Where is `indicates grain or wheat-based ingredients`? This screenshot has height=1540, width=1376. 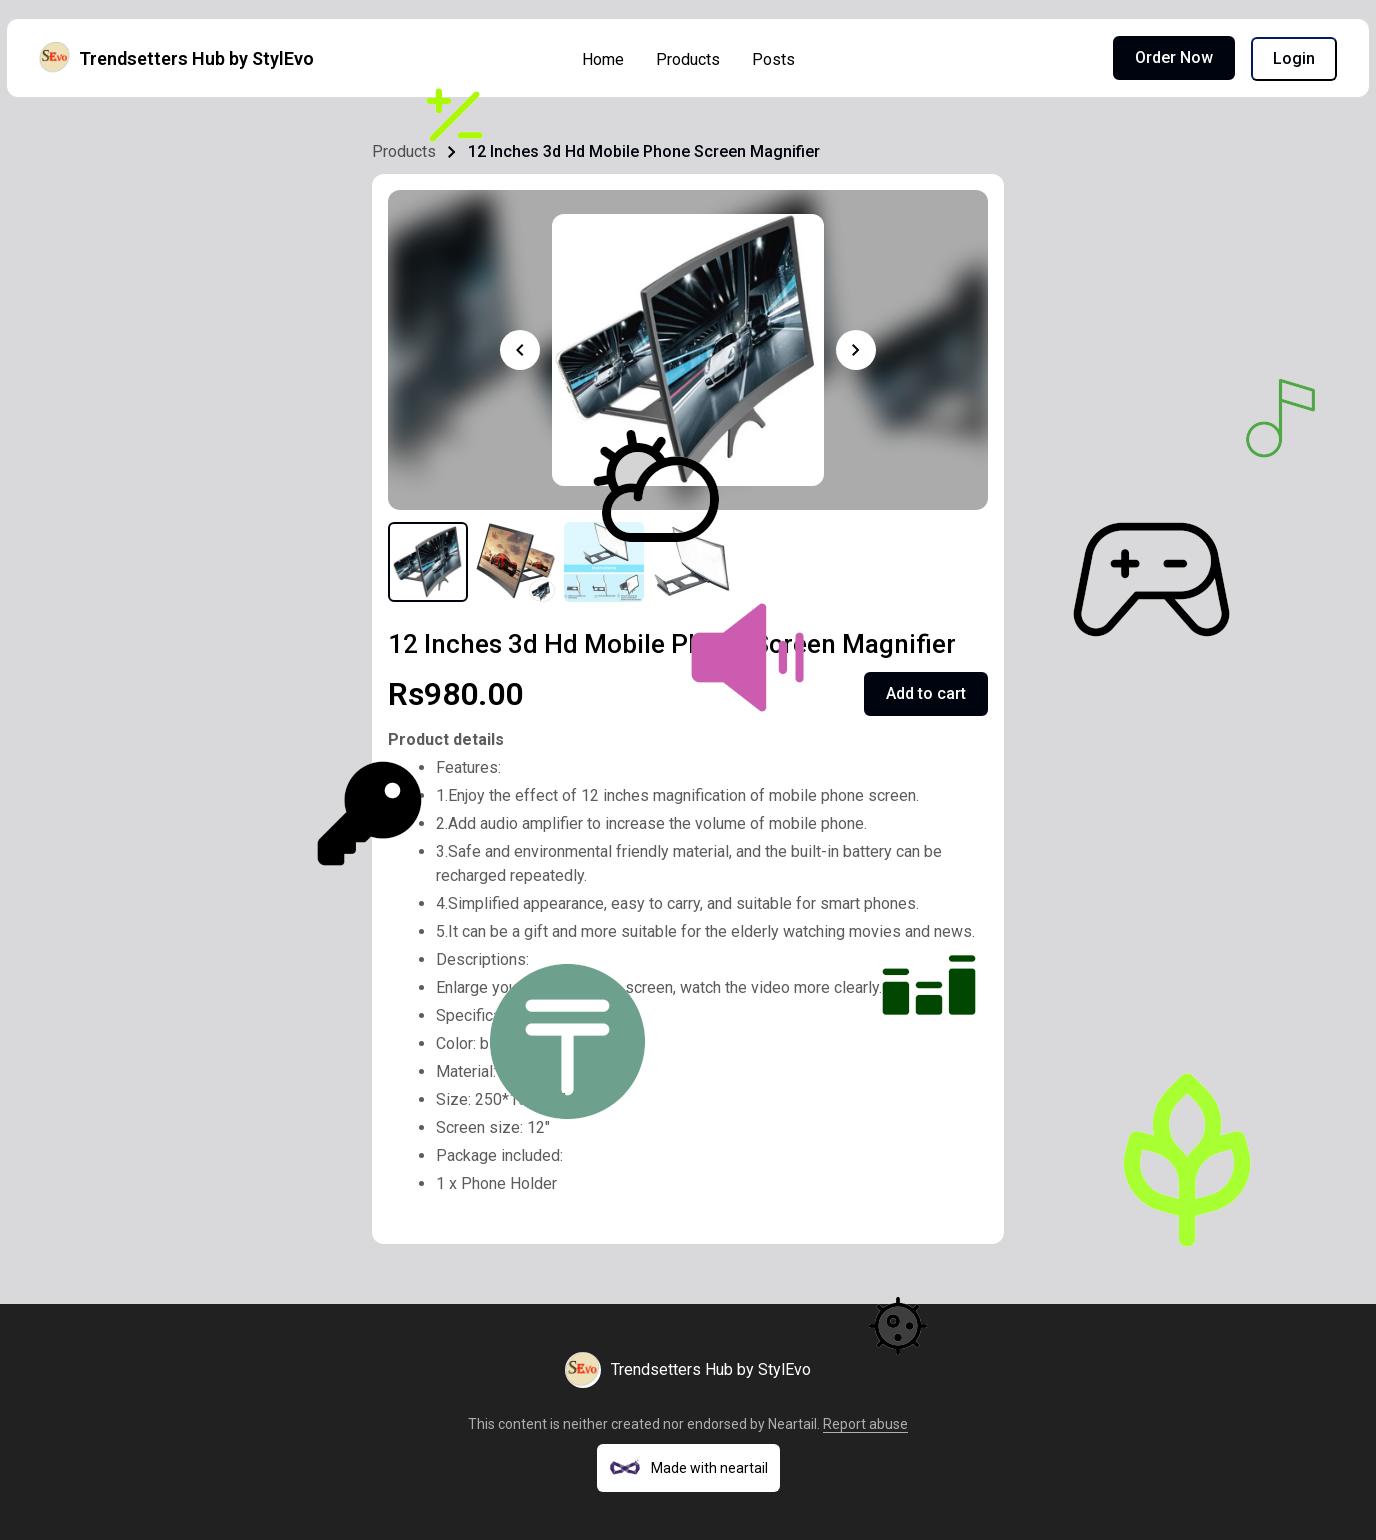 indicates grain or wheat-based ingredients is located at coordinates (1187, 1160).